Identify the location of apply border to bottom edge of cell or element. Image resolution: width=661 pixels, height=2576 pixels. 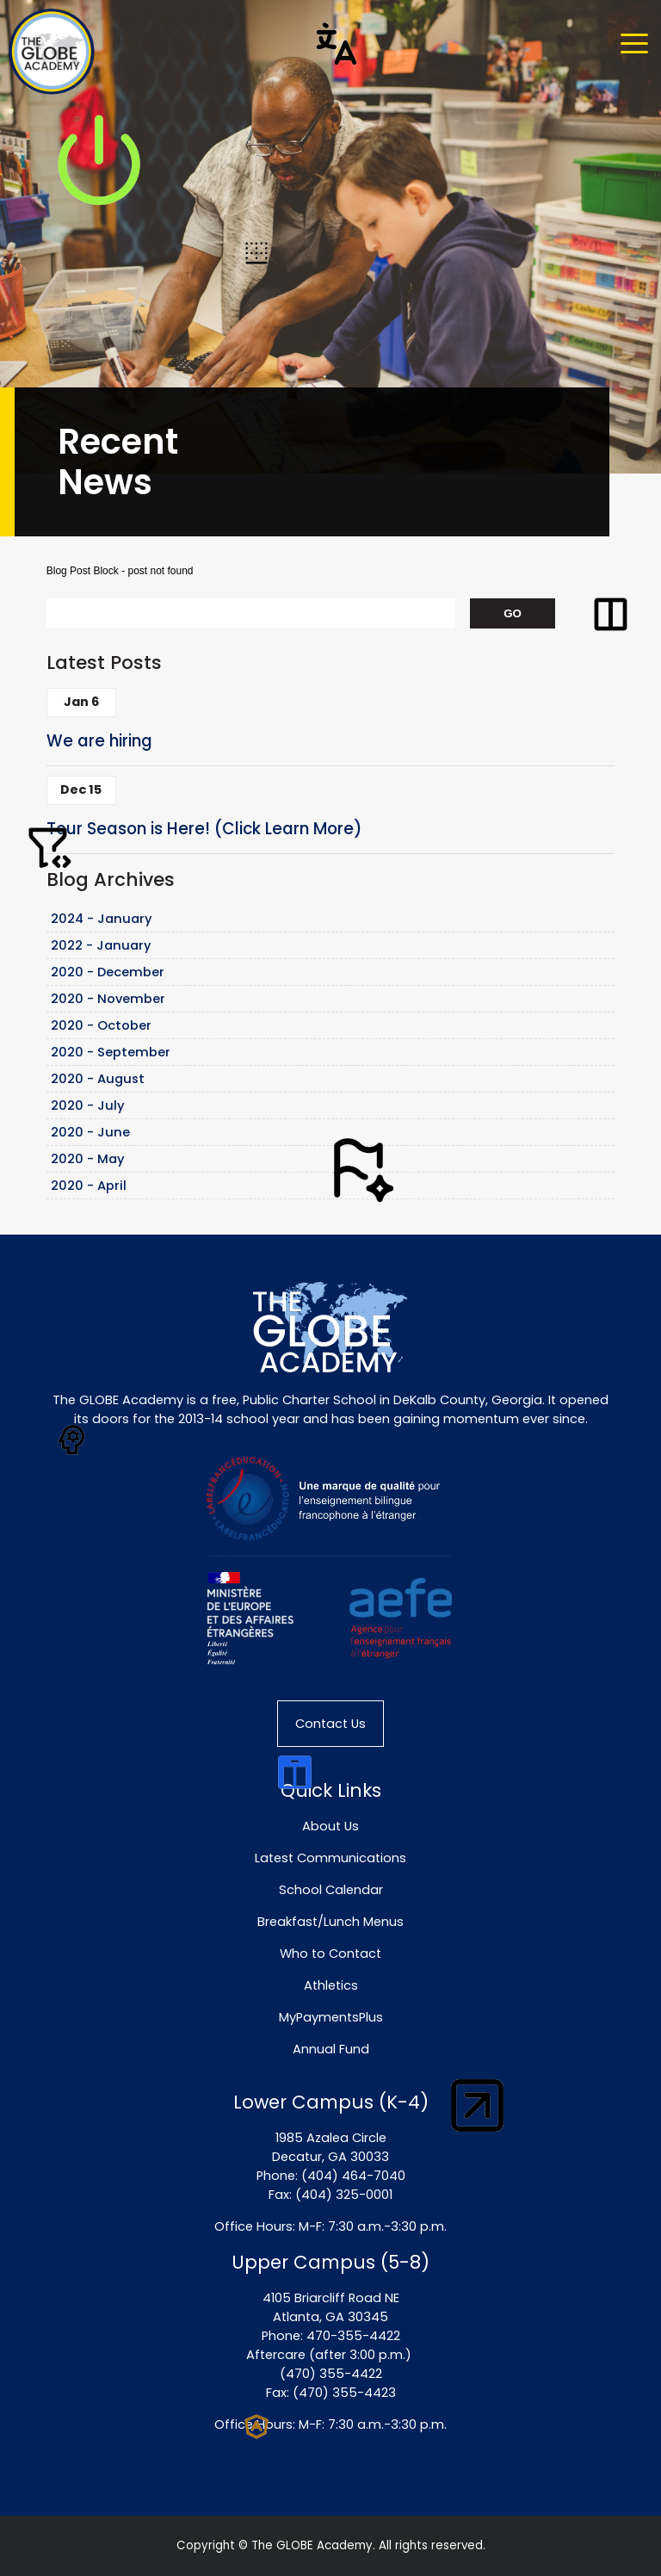
(256, 253).